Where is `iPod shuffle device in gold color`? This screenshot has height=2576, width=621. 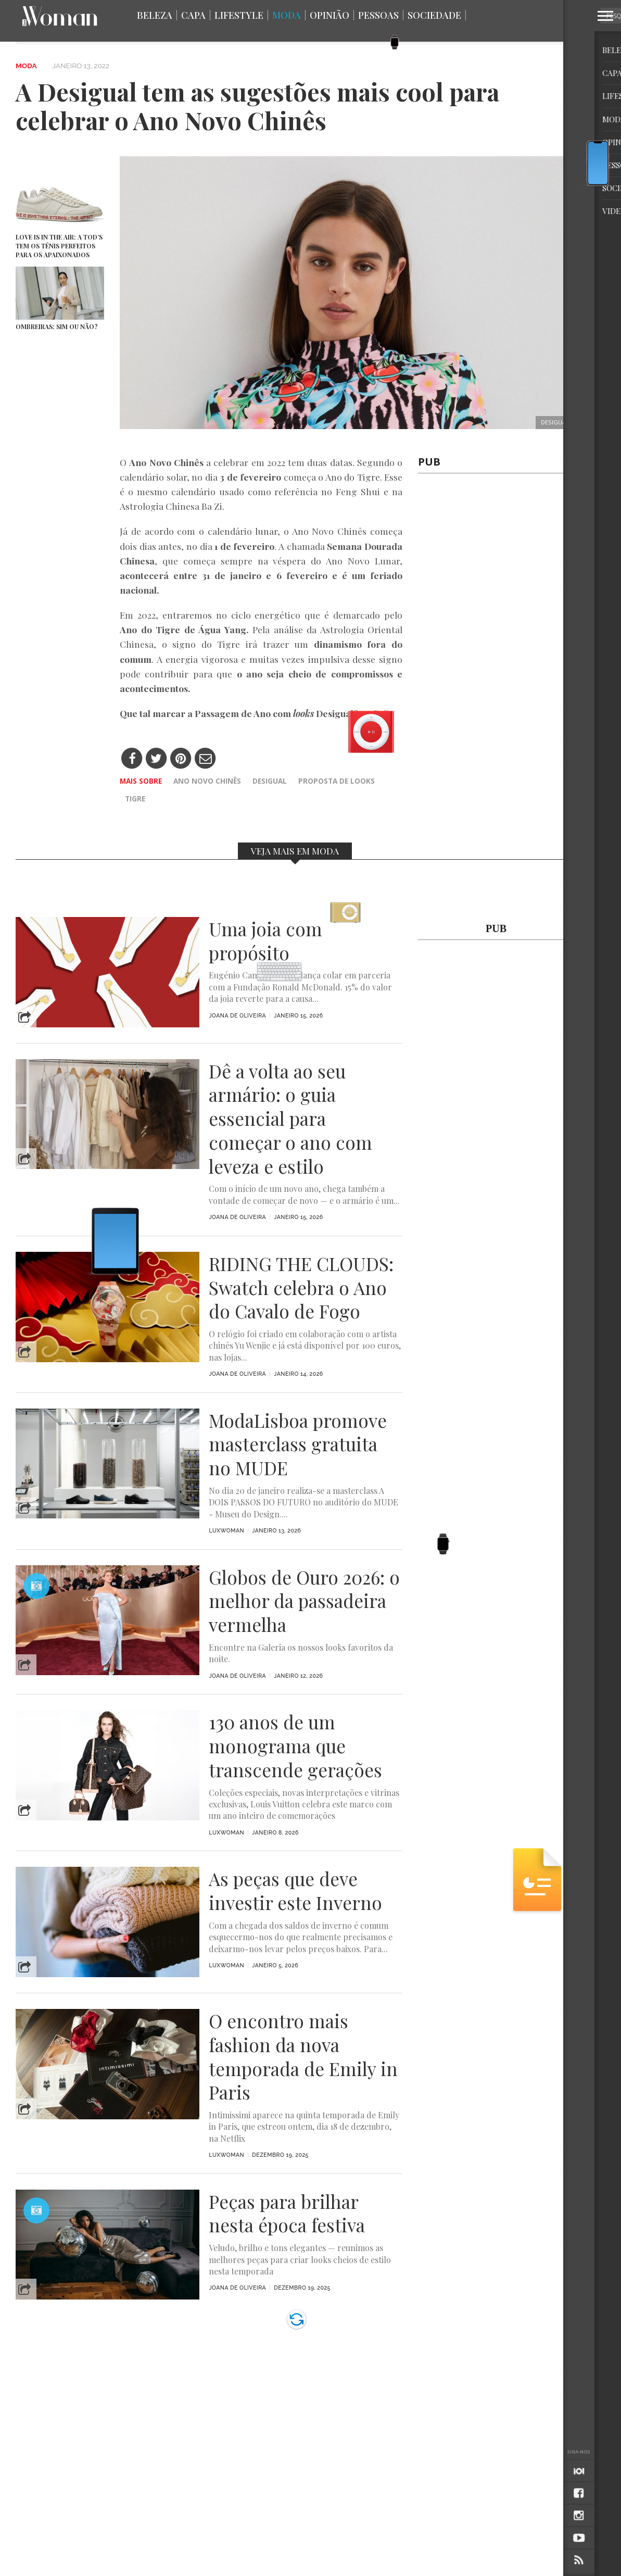 iPod shuffle device in gold color is located at coordinates (345, 907).